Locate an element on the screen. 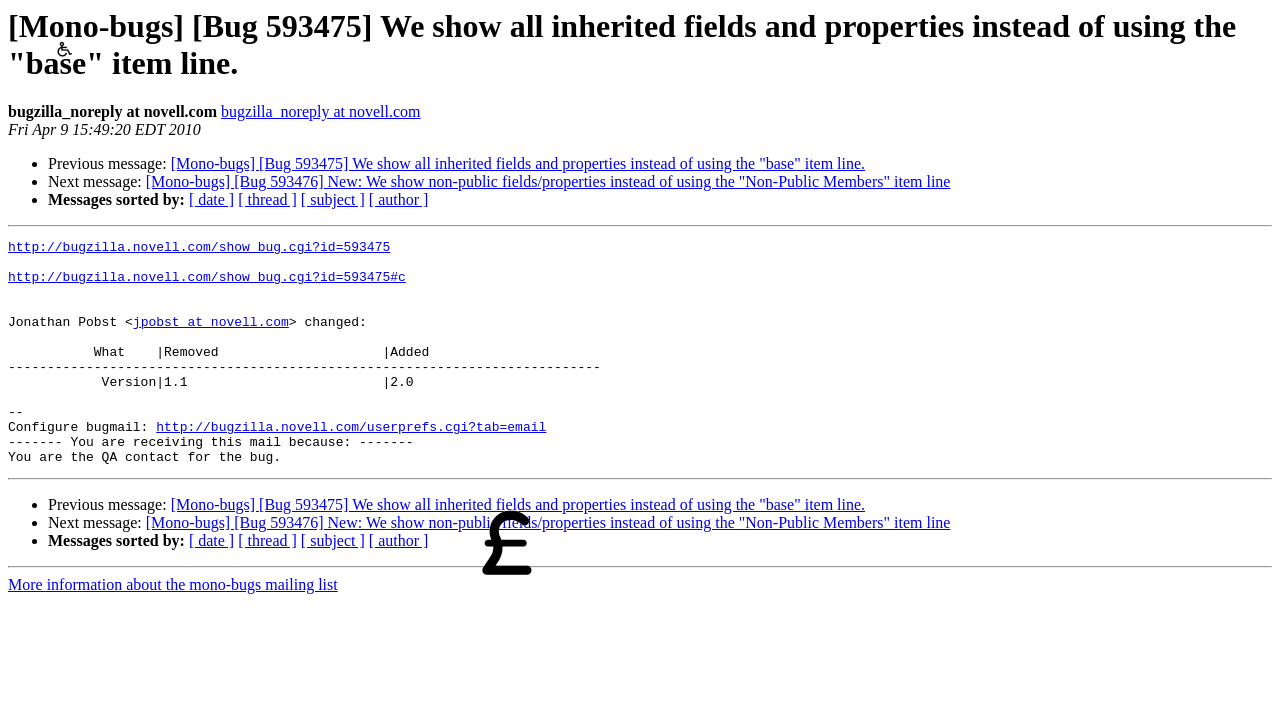  indicates wheelchair accessible facilities is located at coordinates (63, 49).